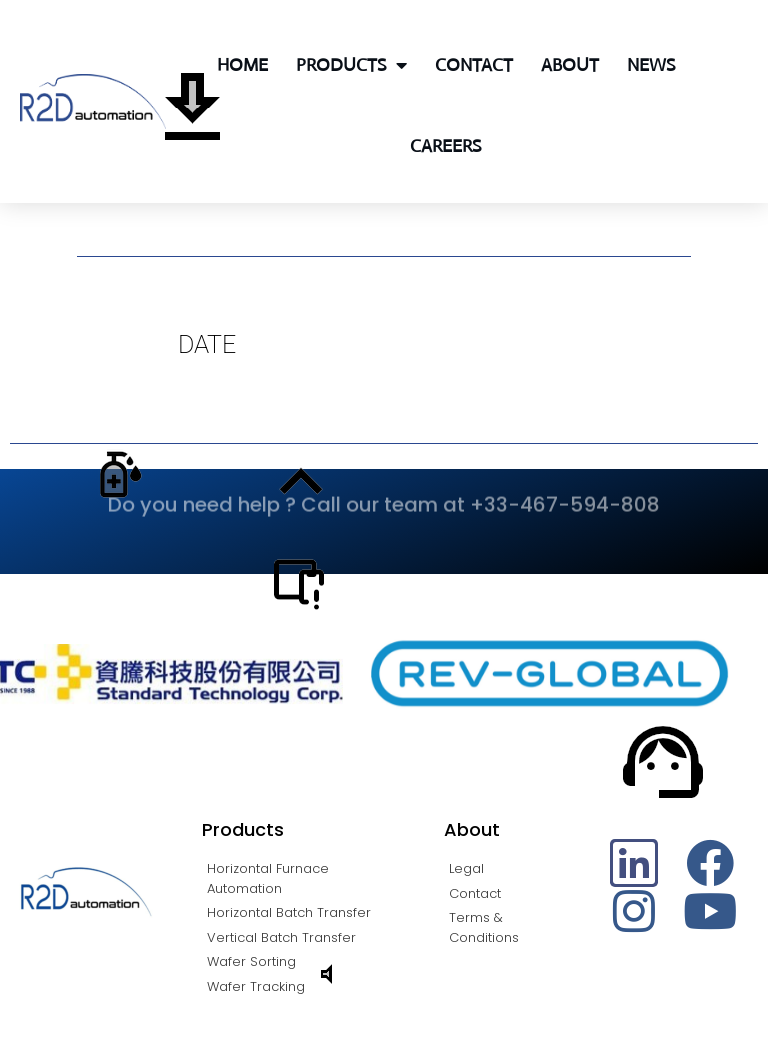 The height and width of the screenshot is (1046, 768). Describe the element at coordinates (301, 482) in the screenshot. I see `collapse an expanded section` at that location.